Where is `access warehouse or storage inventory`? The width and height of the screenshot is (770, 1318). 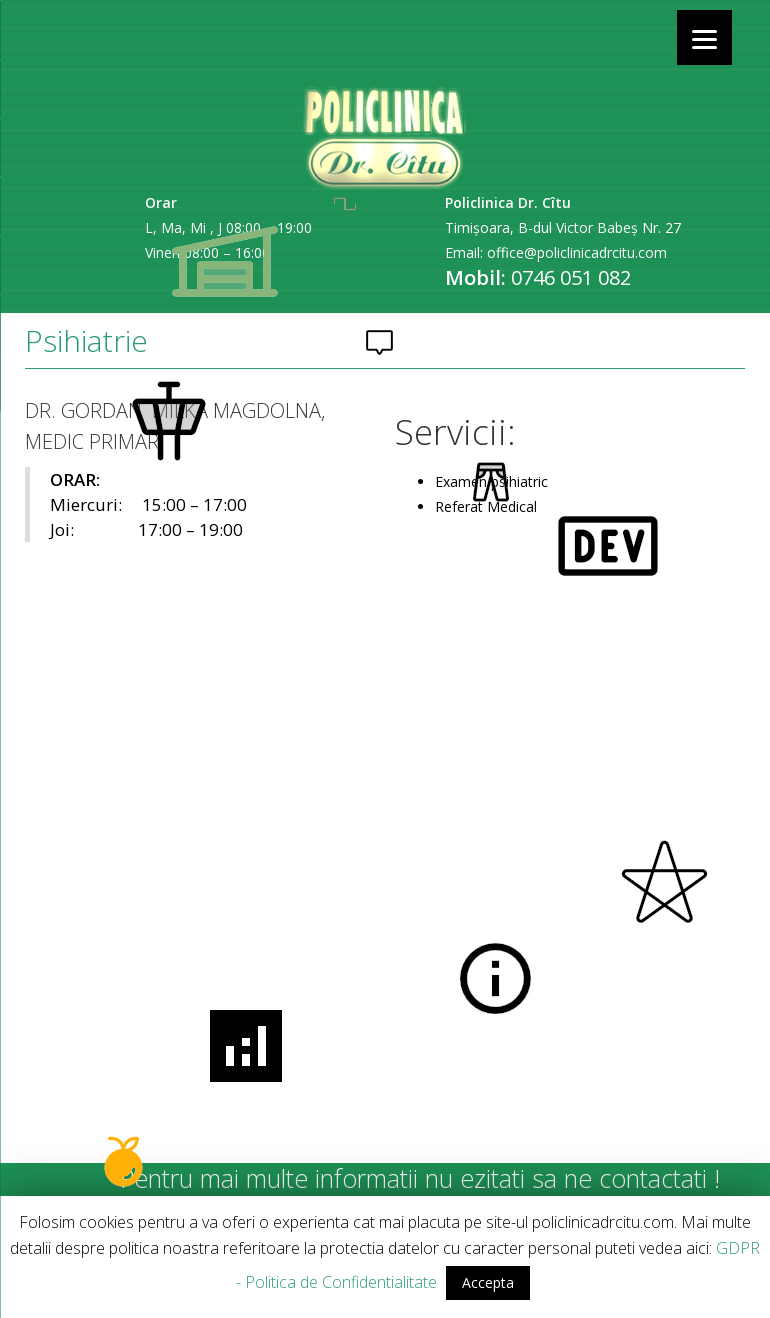 access warehouse or storage inventory is located at coordinates (225, 265).